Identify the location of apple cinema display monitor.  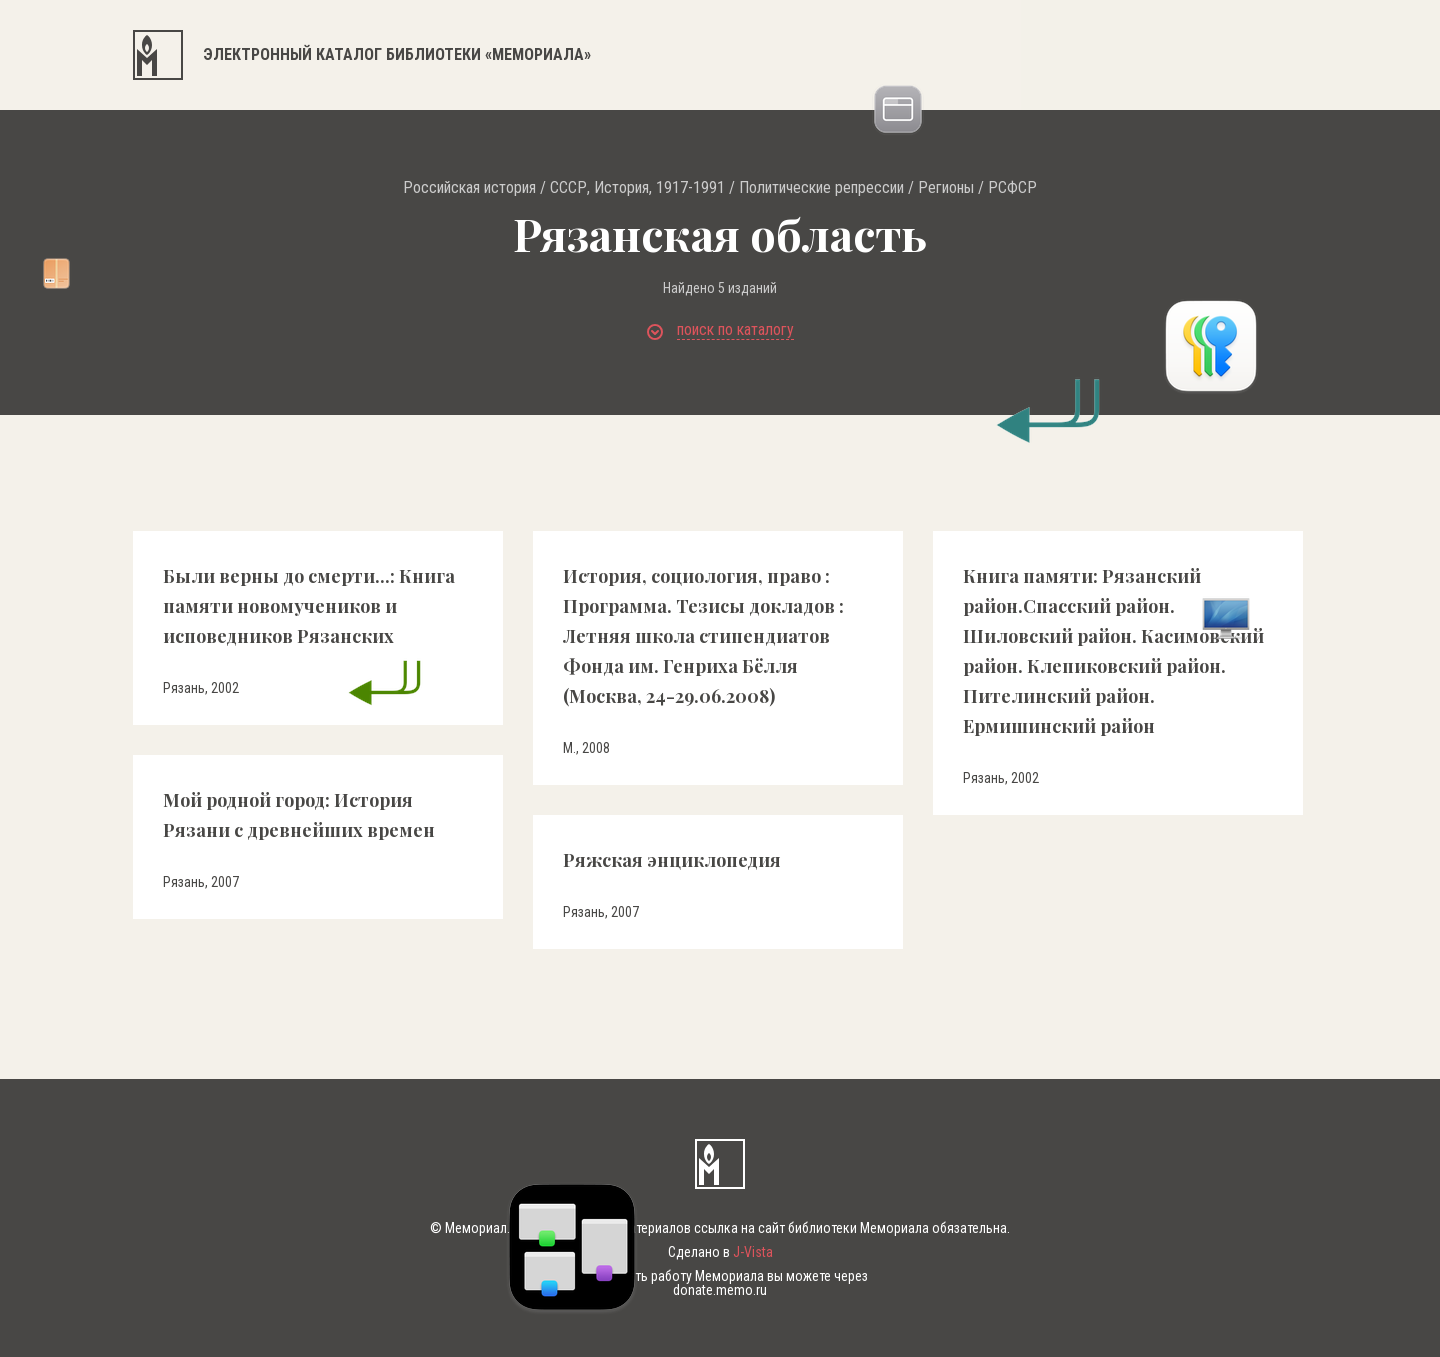
(1226, 617).